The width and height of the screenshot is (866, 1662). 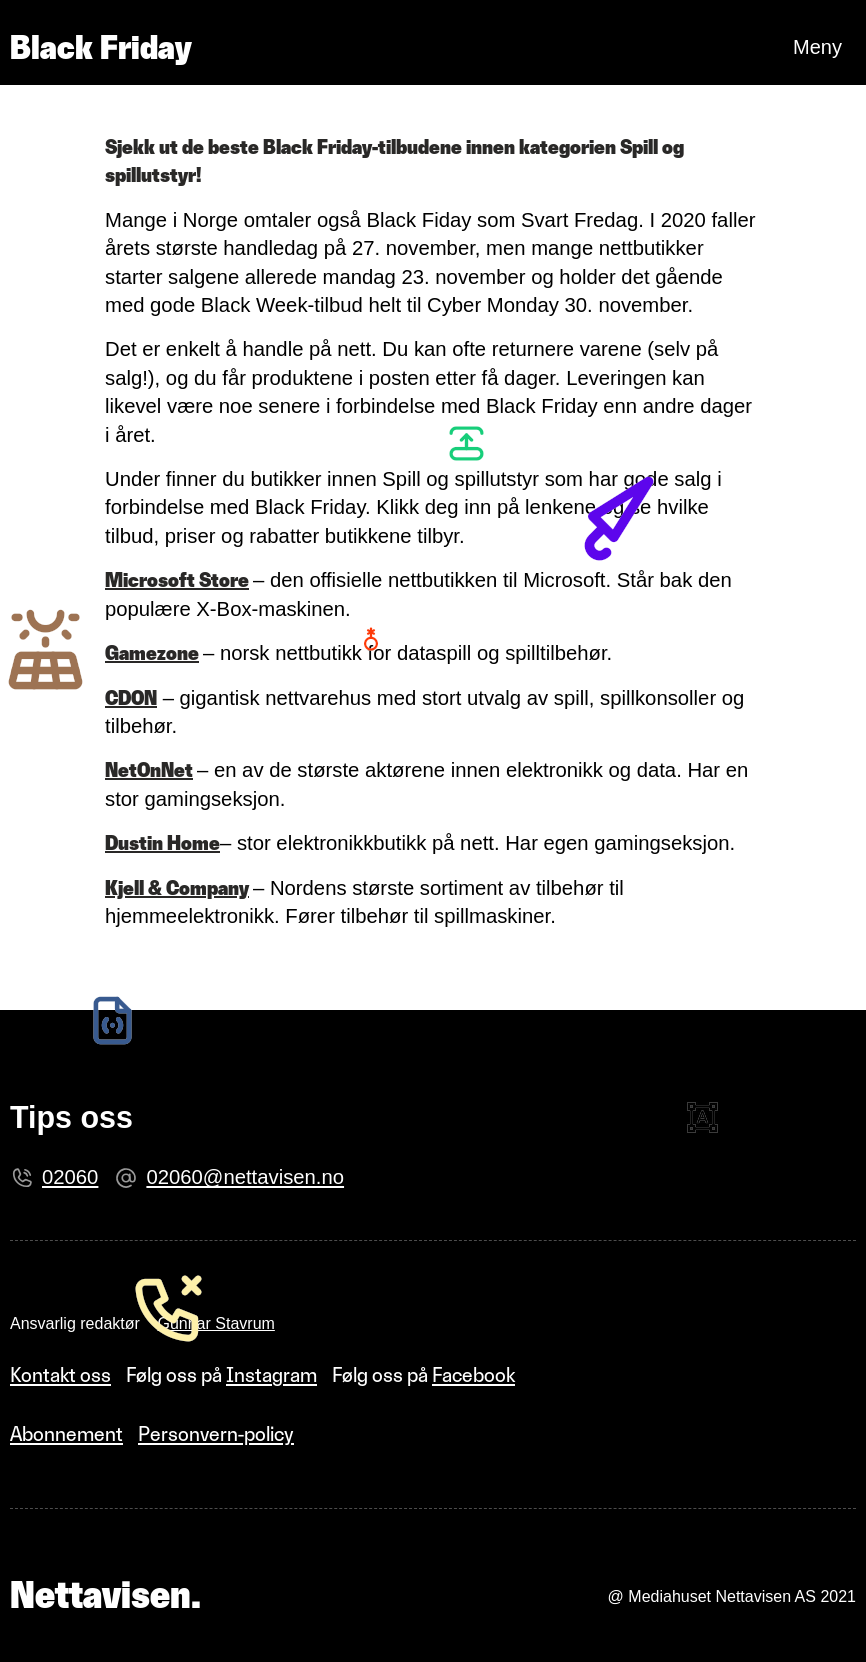 What do you see at coordinates (45, 651) in the screenshot?
I see `access solar energy settings` at bounding box center [45, 651].